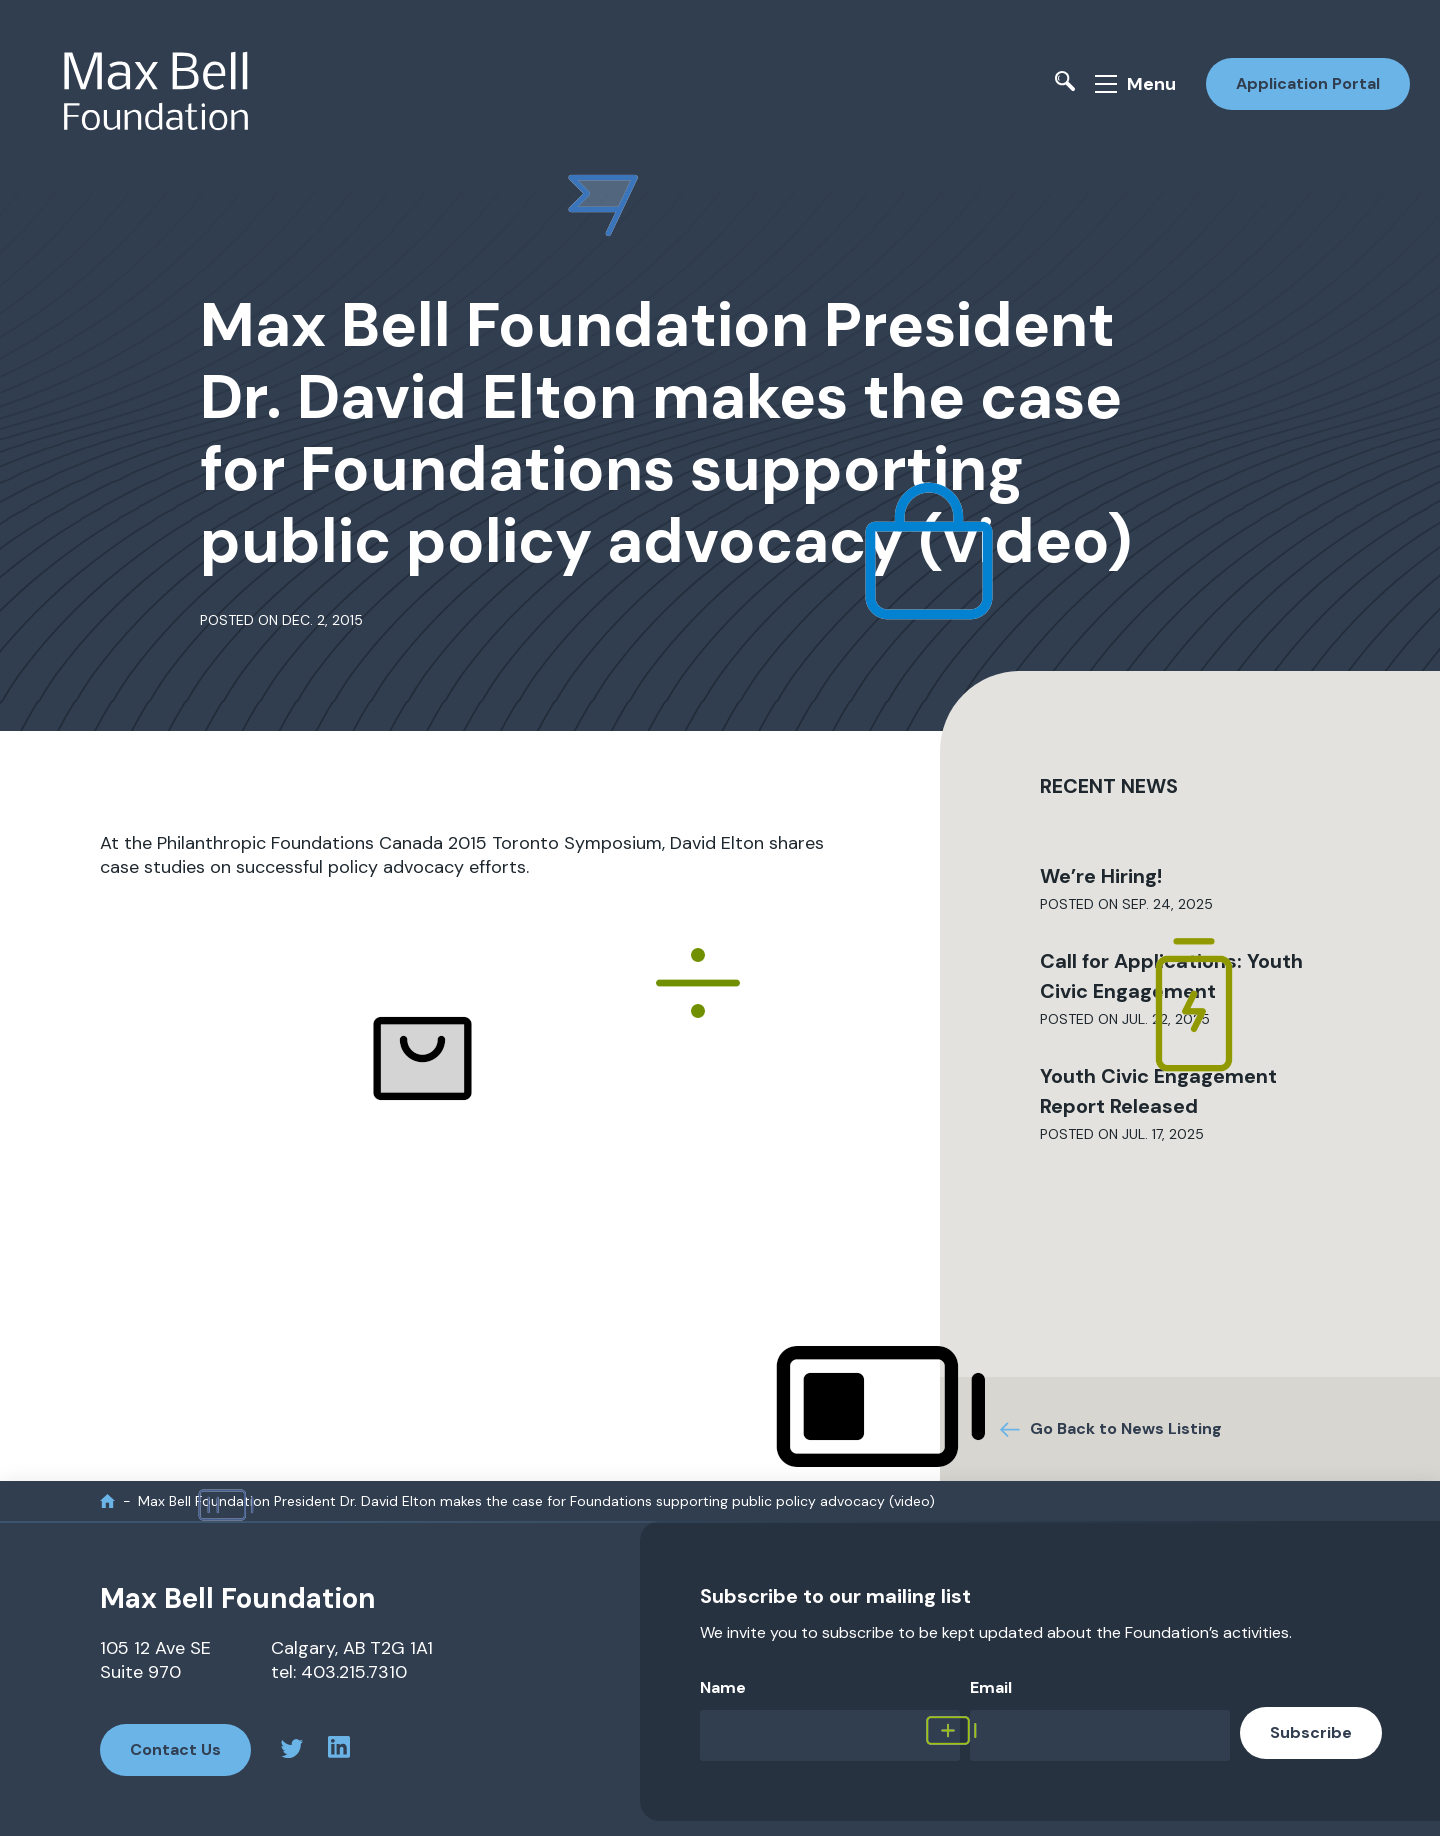  Describe the element at coordinates (929, 551) in the screenshot. I see `view your shopping bag` at that location.